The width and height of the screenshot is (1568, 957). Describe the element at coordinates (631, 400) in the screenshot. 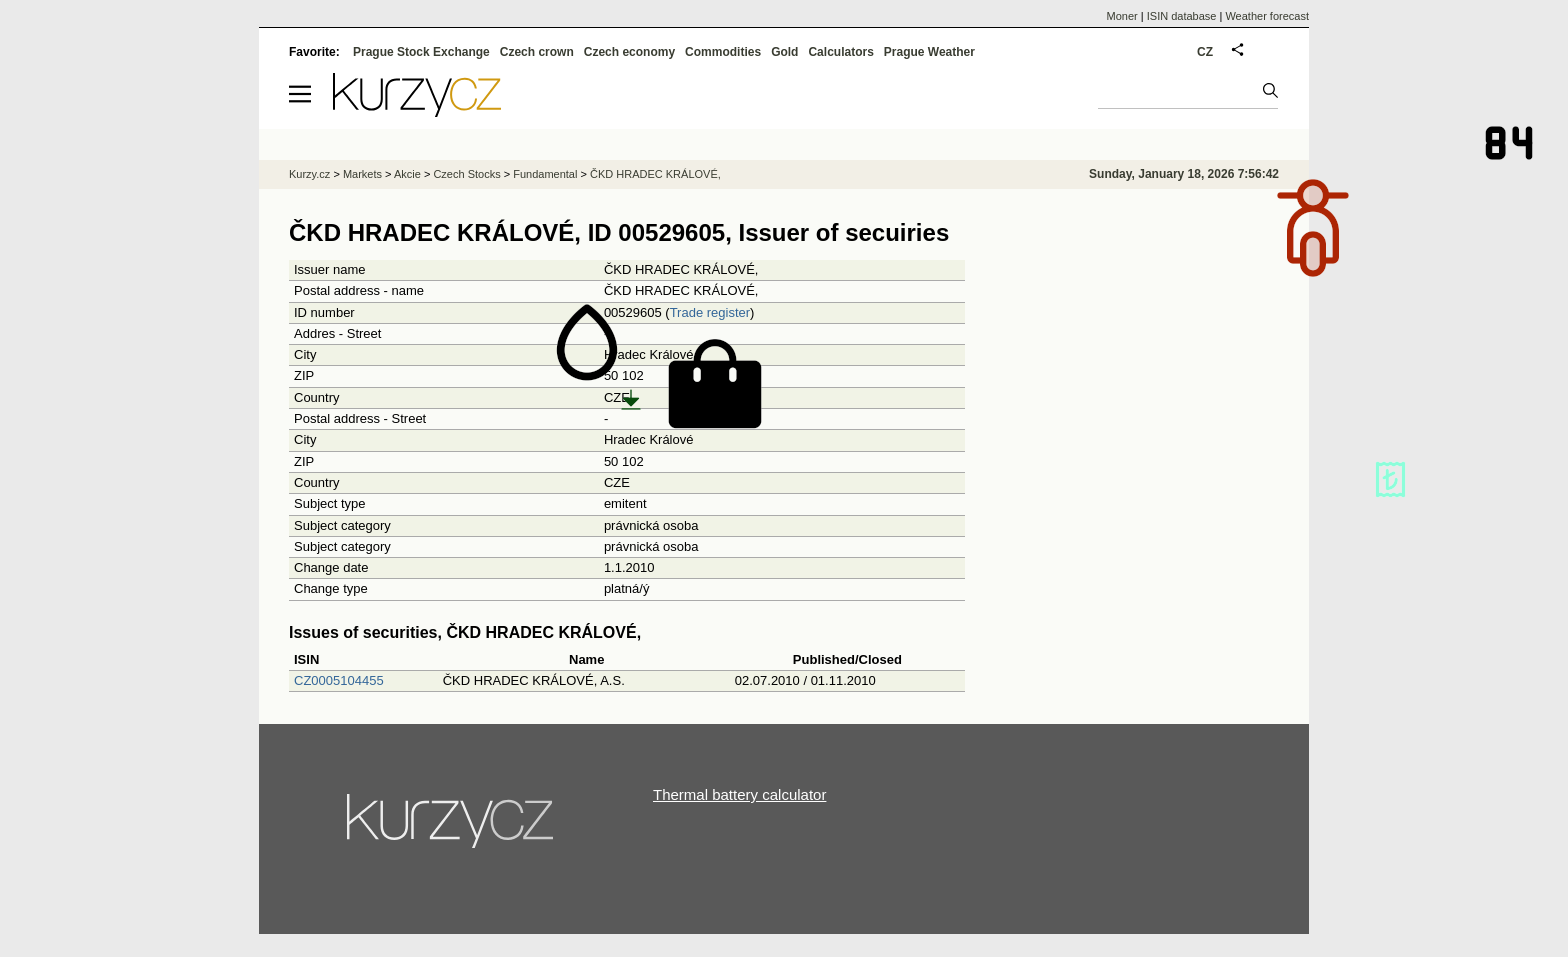

I see `download a file` at that location.